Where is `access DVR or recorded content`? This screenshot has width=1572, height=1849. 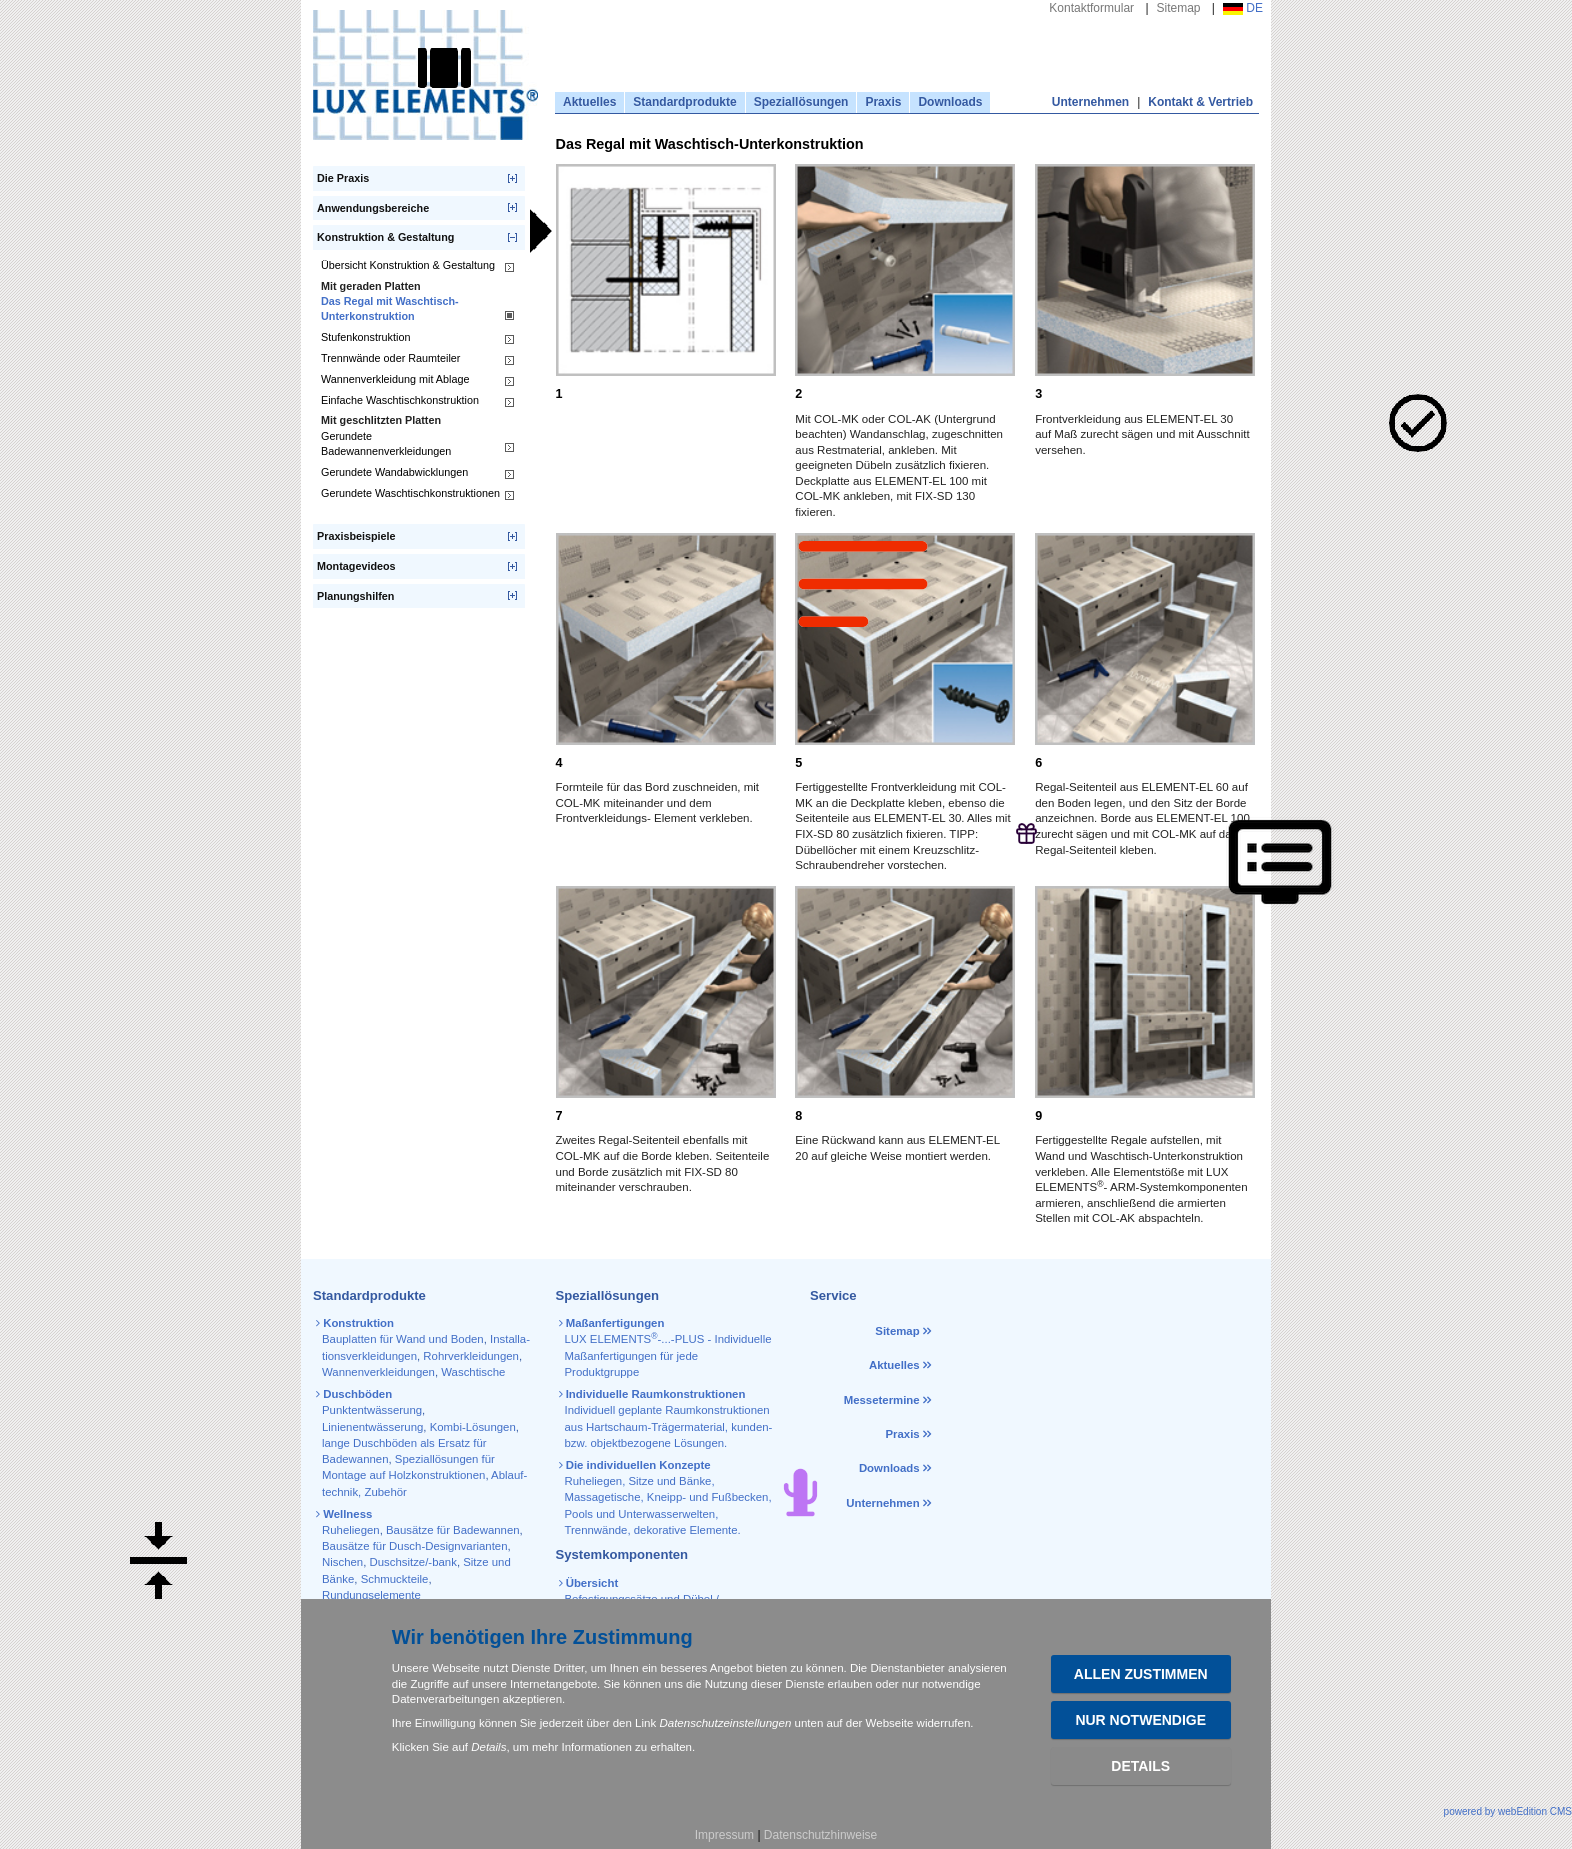
access DVR or recorded content is located at coordinates (1280, 862).